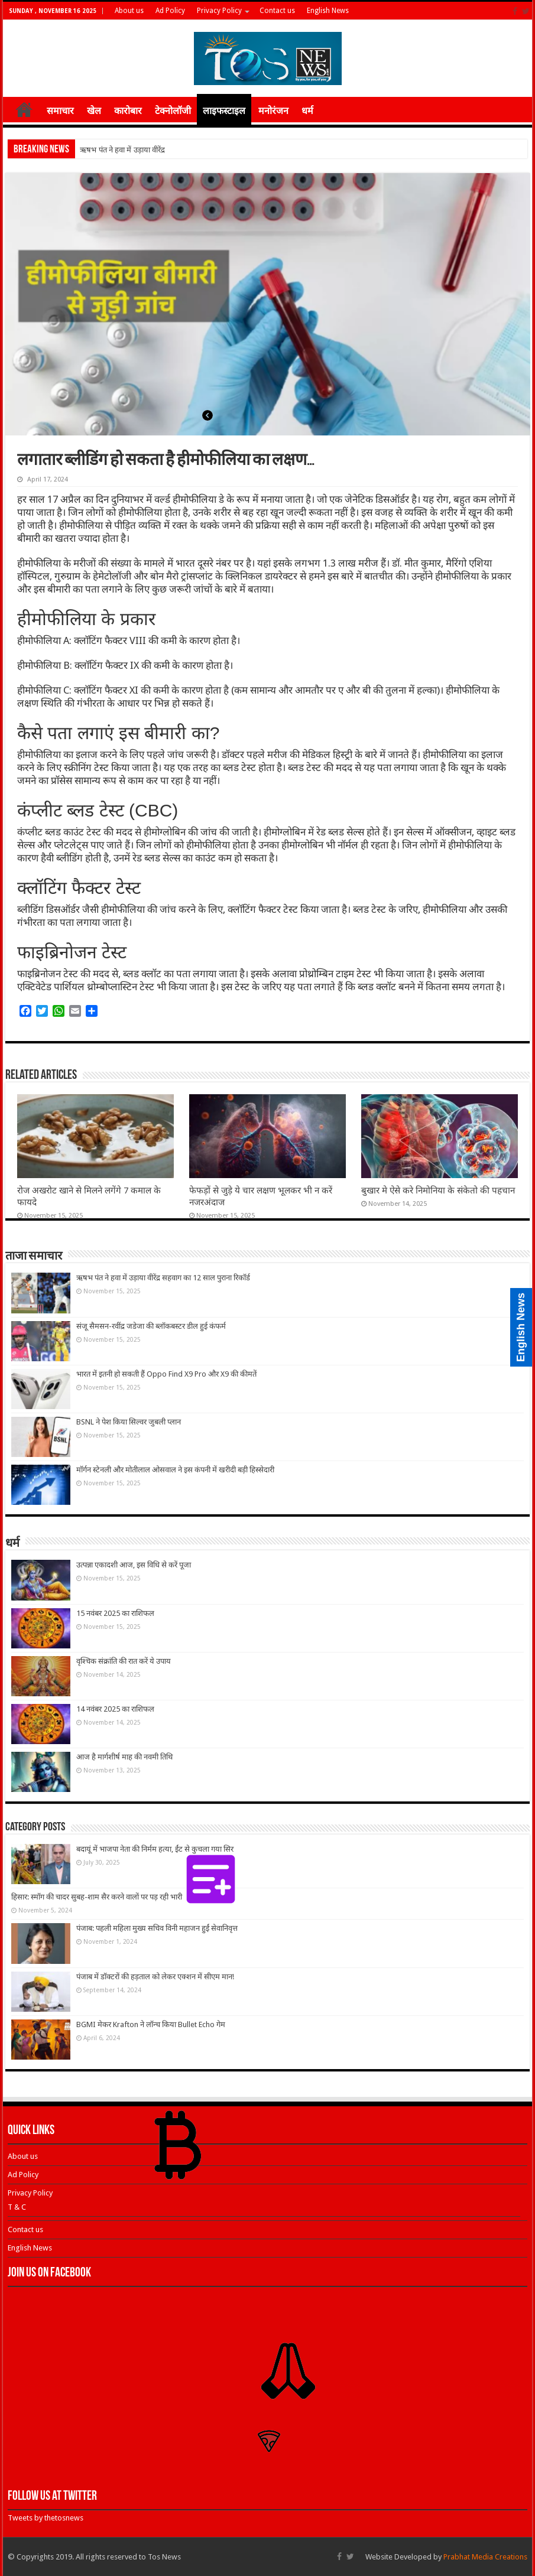  I want to click on browse food delivery options, so click(269, 2441).